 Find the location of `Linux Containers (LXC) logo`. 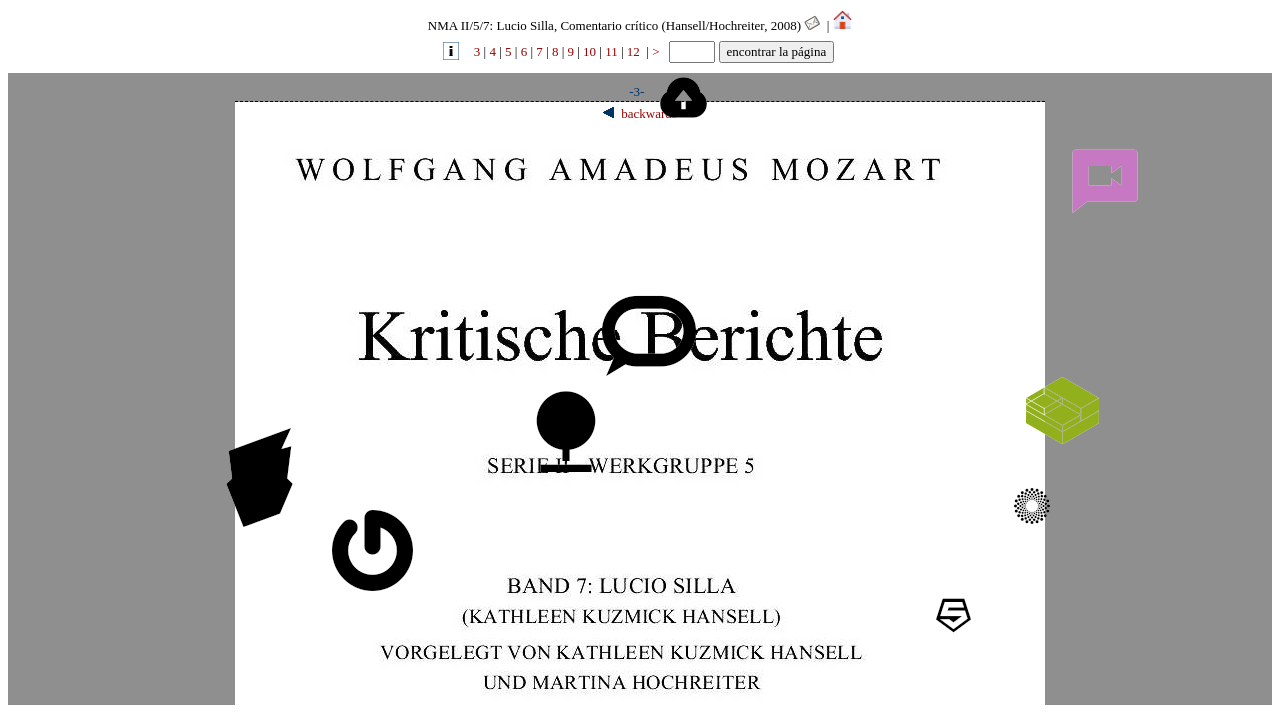

Linux Containers (LXC) logo is located at coordinates (1062, 410).